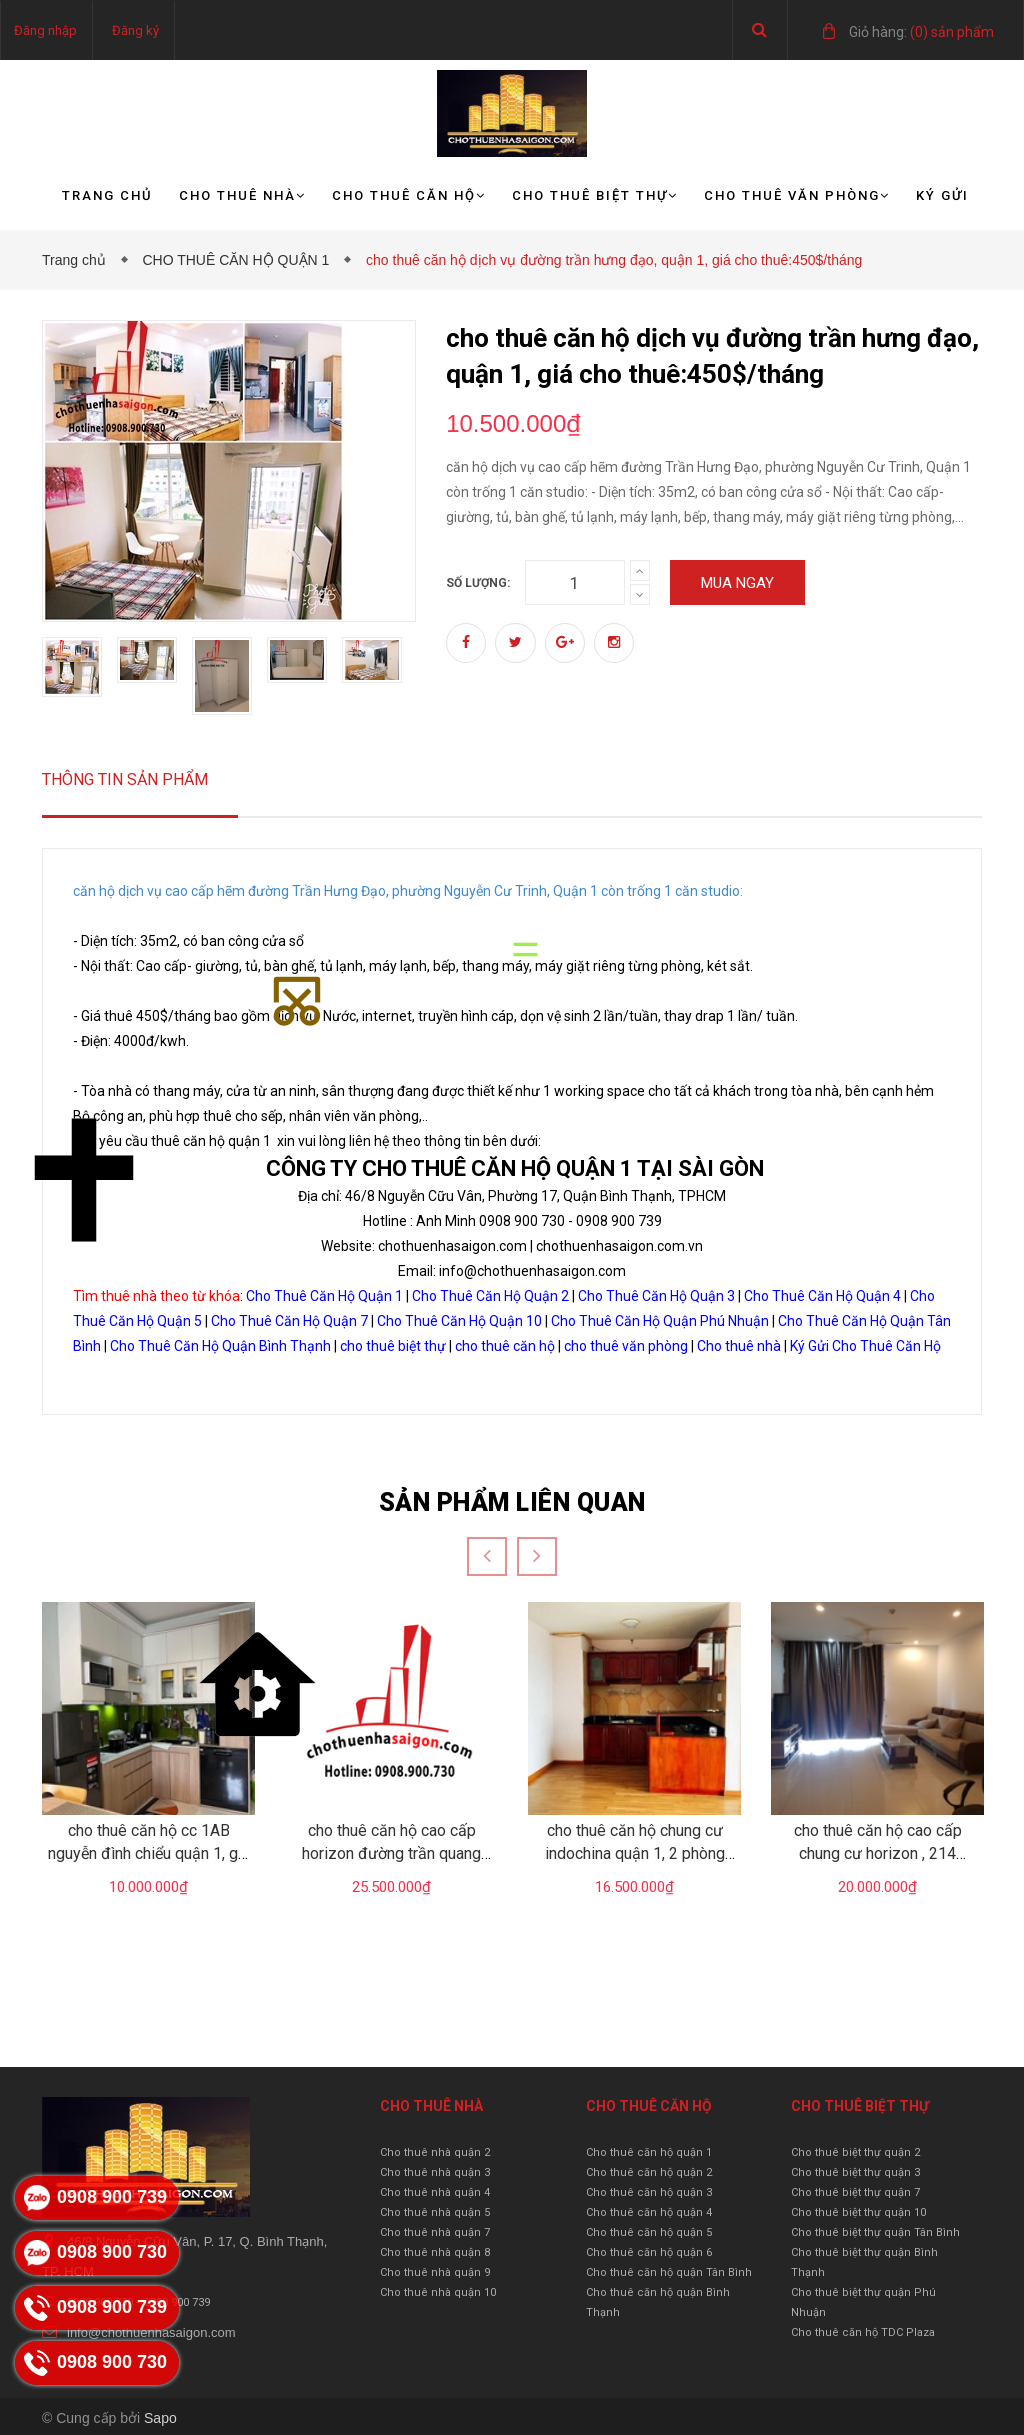  I want to click on indicates equal or balanced values, so click(525, 949).